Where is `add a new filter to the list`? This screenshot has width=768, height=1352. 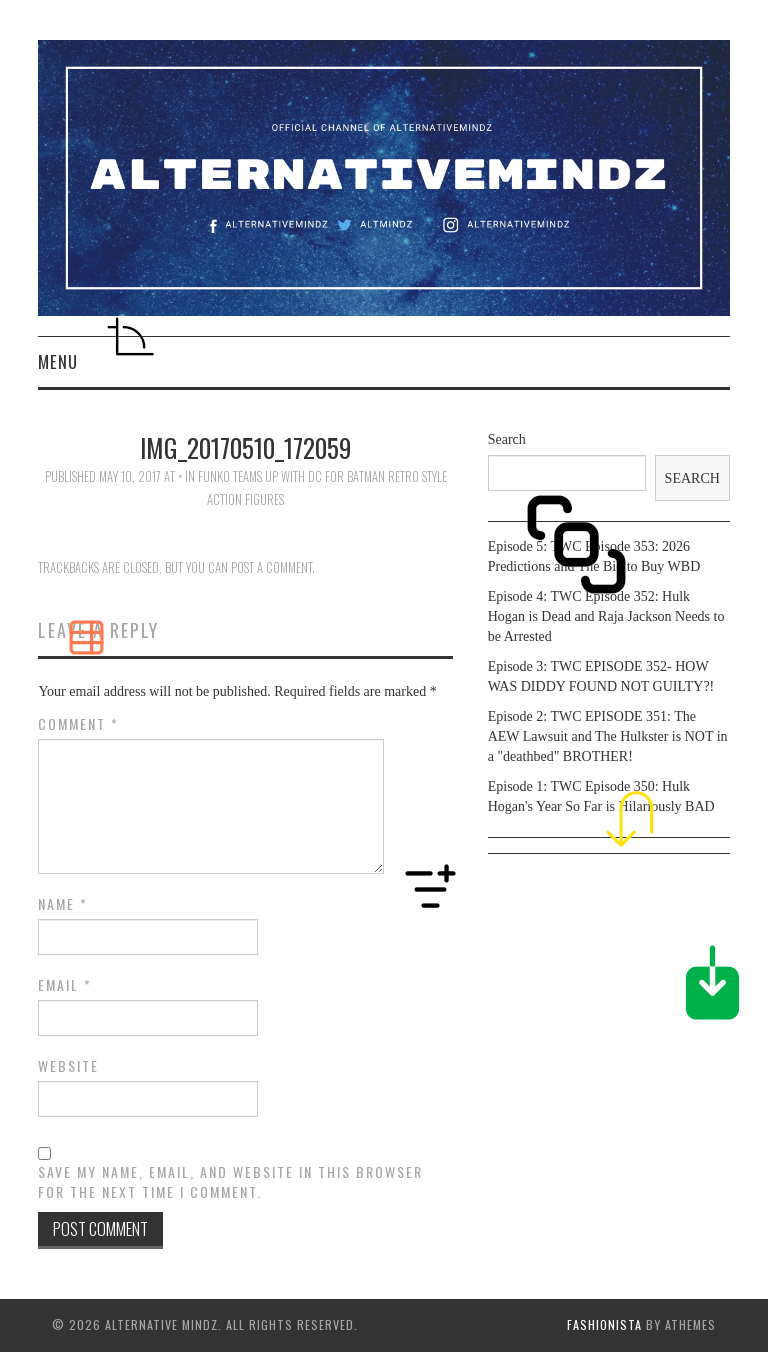
add a new filter to the list is located at coordinates (430, 889).